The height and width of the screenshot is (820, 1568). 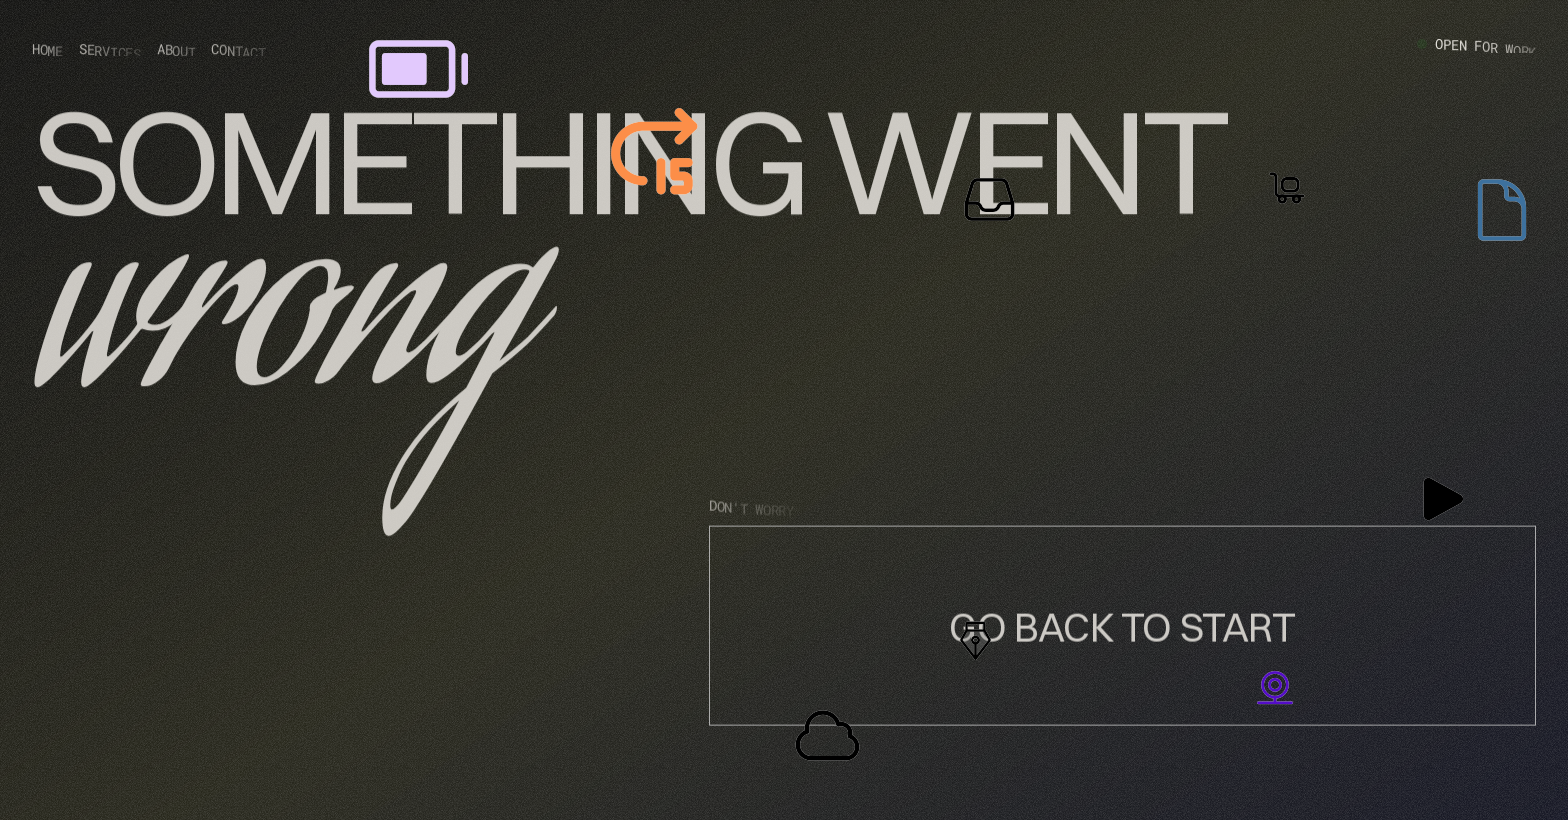 I want to click on view shipping or delivery status, so click(x=1287, y=188).